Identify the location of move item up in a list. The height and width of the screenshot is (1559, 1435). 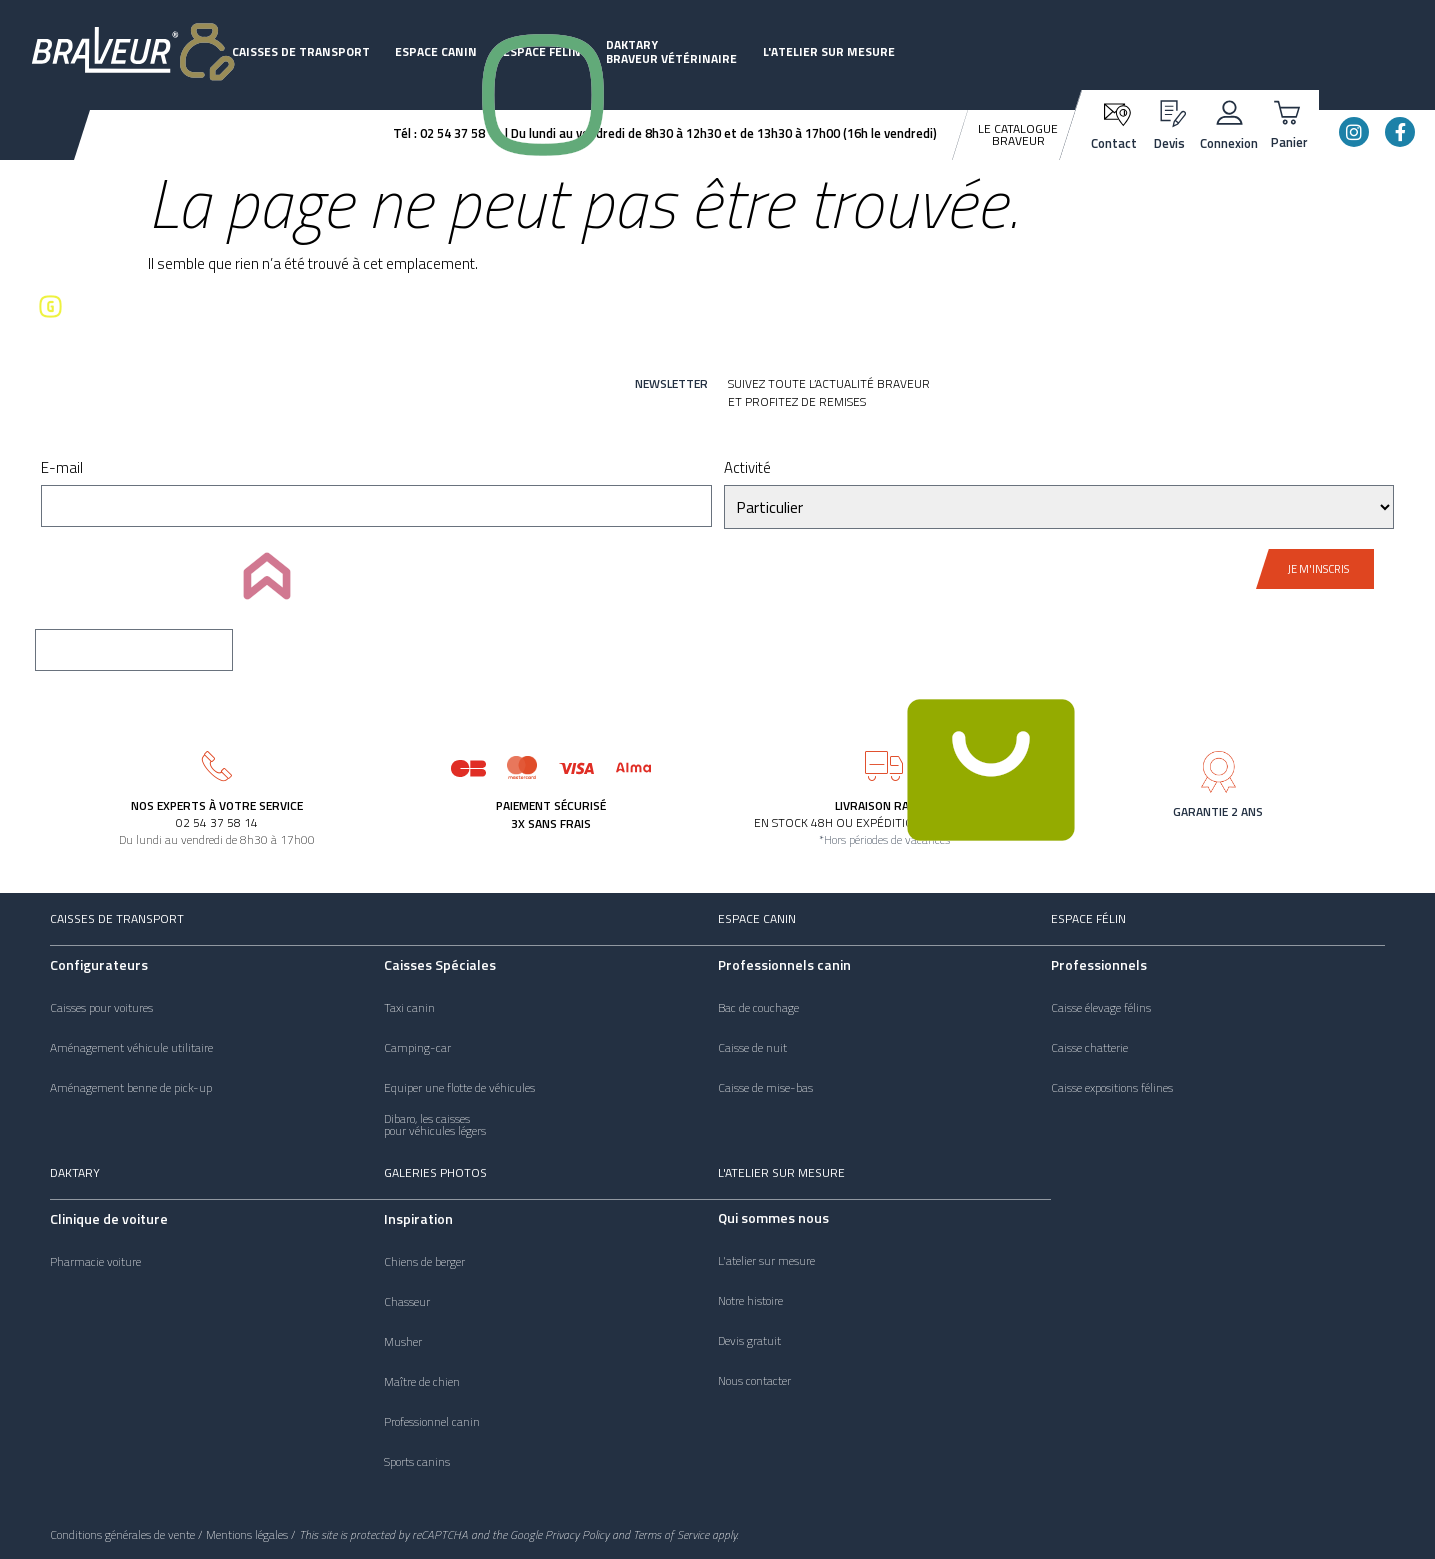
(267, 576).